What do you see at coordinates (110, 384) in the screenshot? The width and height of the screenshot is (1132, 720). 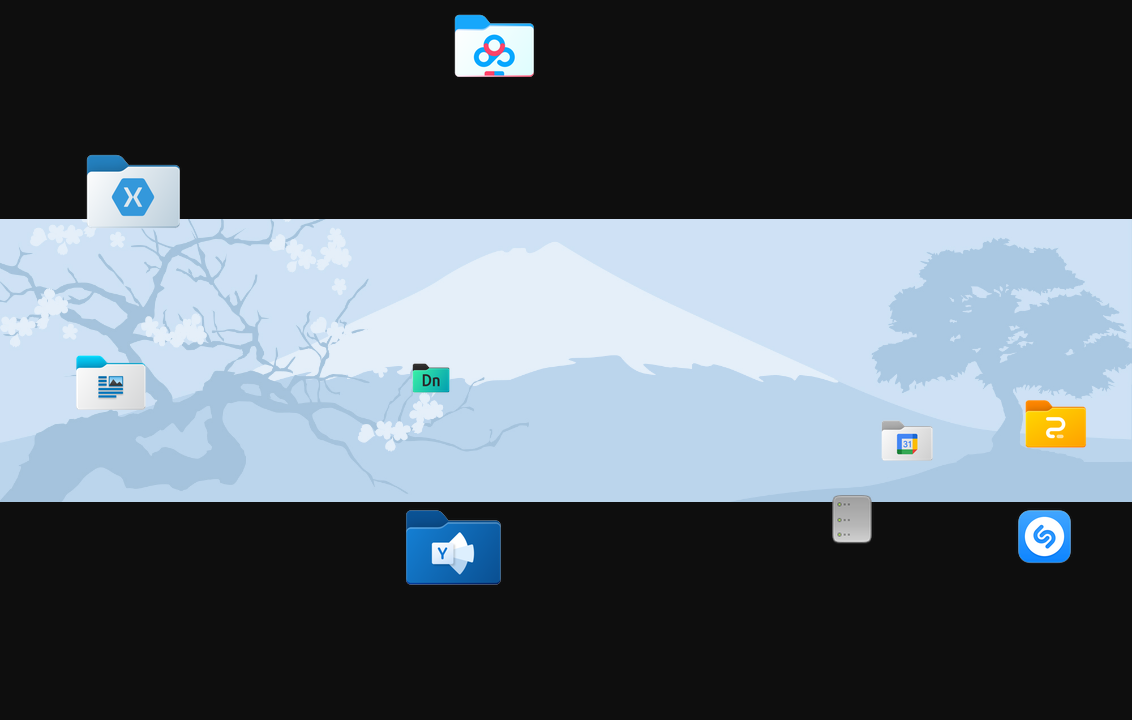 I see `open folder containing LibreOffice Writer documents` at bounding box center [110, 384].